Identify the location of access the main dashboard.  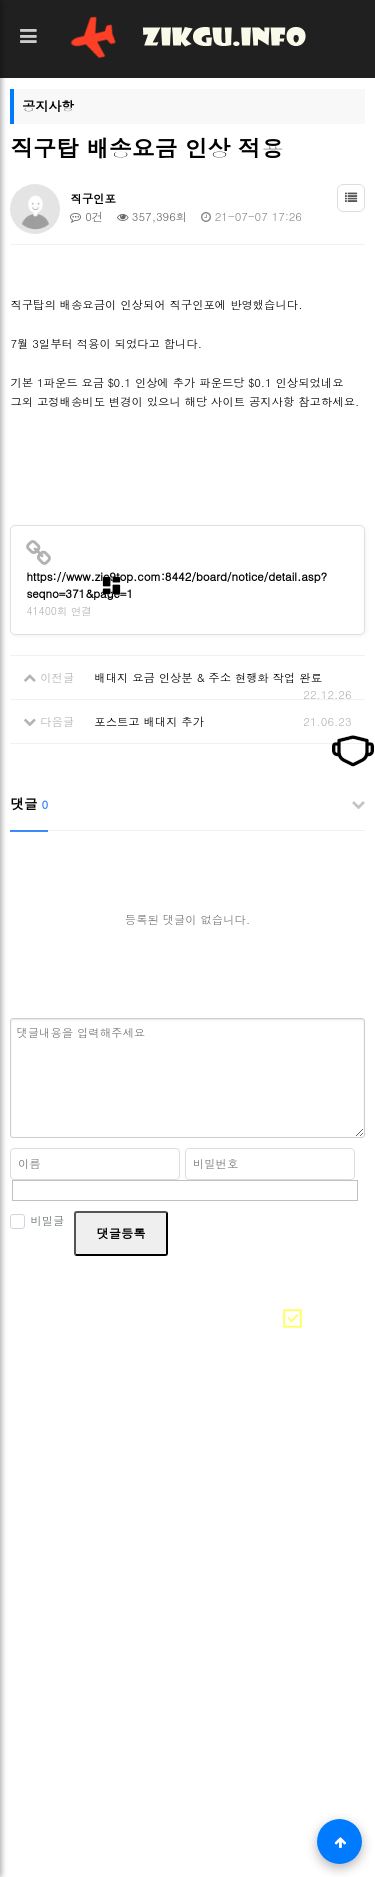
(111, 585).